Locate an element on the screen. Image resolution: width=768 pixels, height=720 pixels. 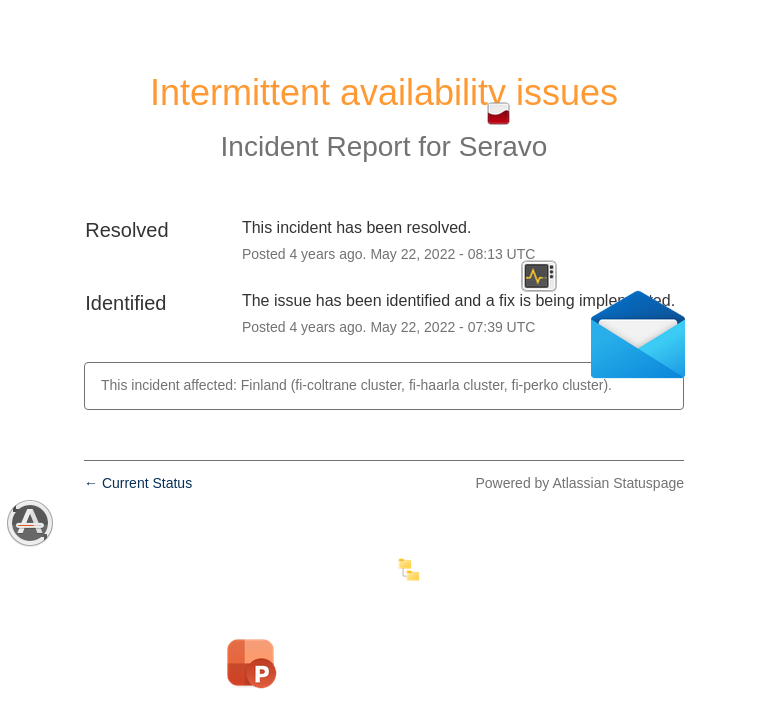
open the software update manager is located at coordinates (30, 523).